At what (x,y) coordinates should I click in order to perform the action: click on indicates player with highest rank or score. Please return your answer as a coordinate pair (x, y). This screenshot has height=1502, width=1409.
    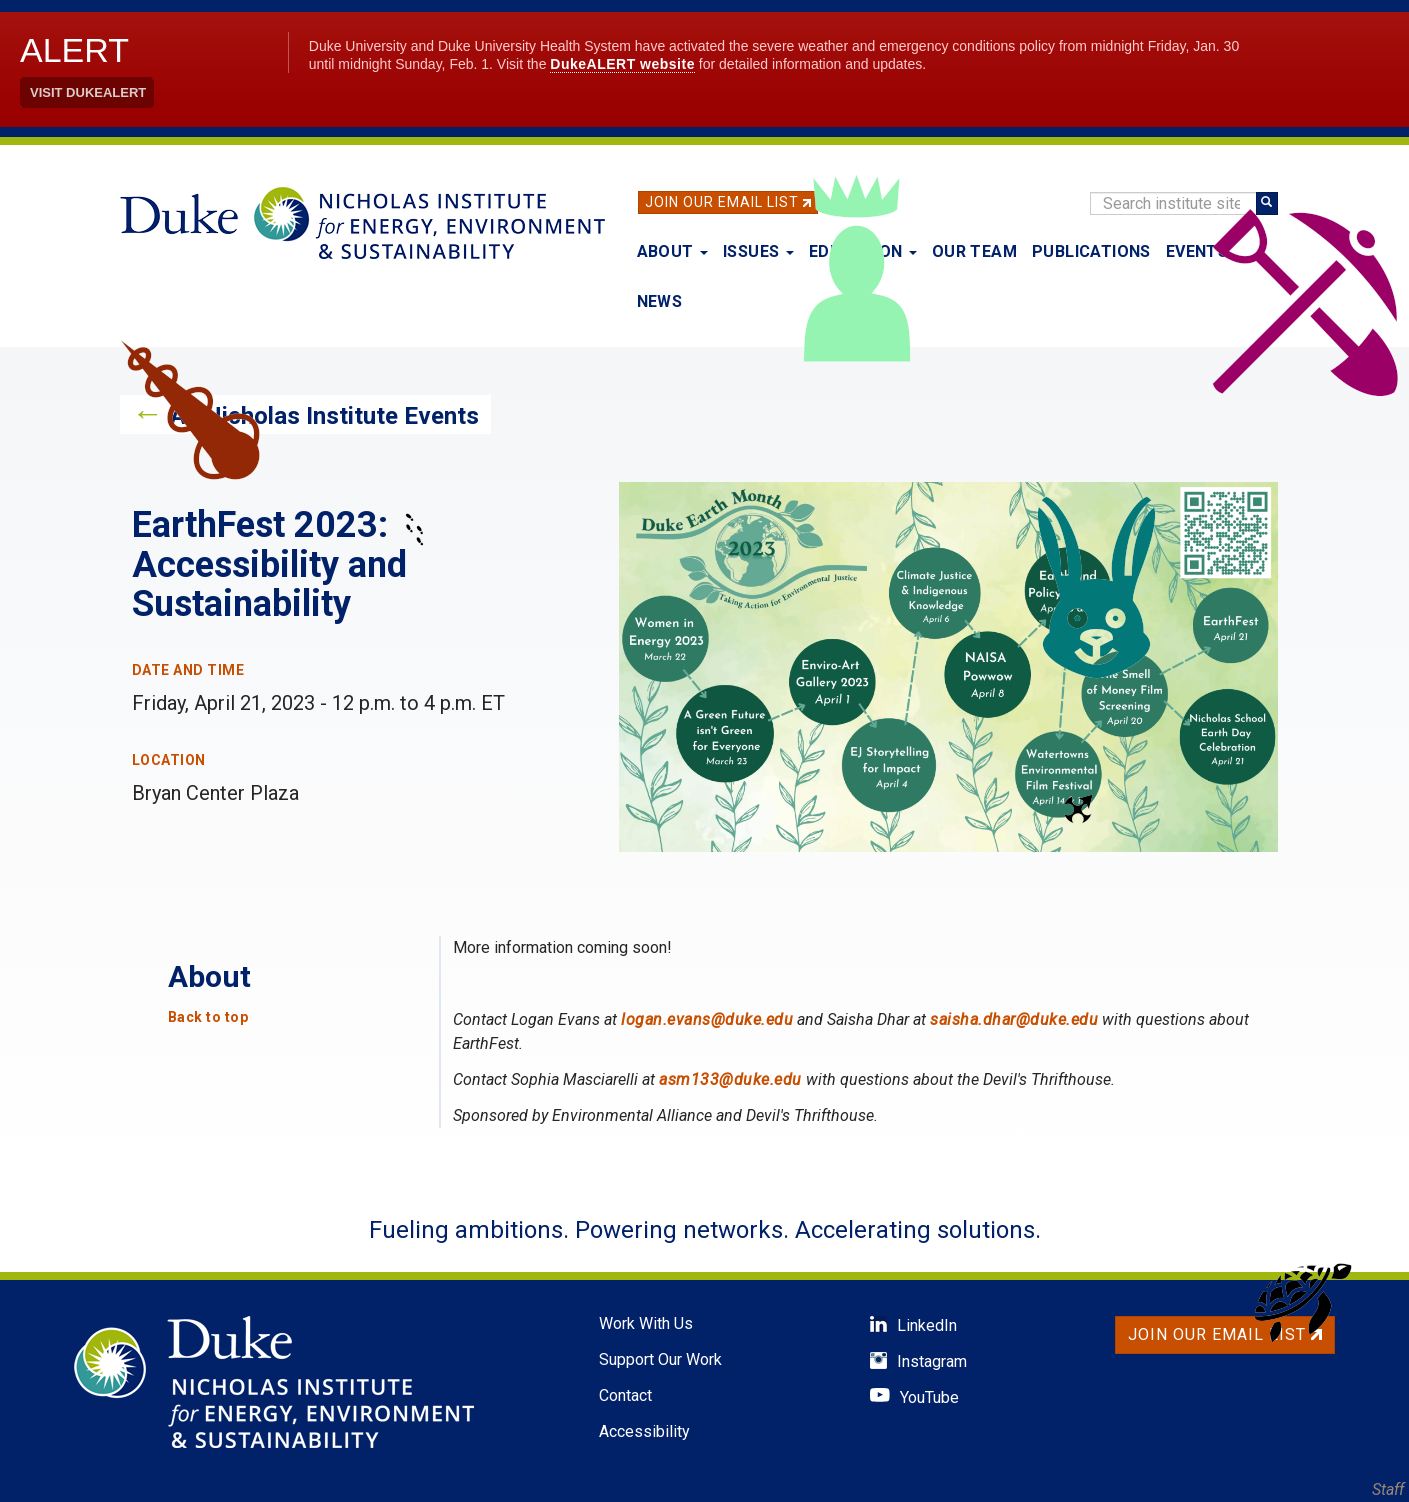
    Looking at the image, I should click on (856, 267).